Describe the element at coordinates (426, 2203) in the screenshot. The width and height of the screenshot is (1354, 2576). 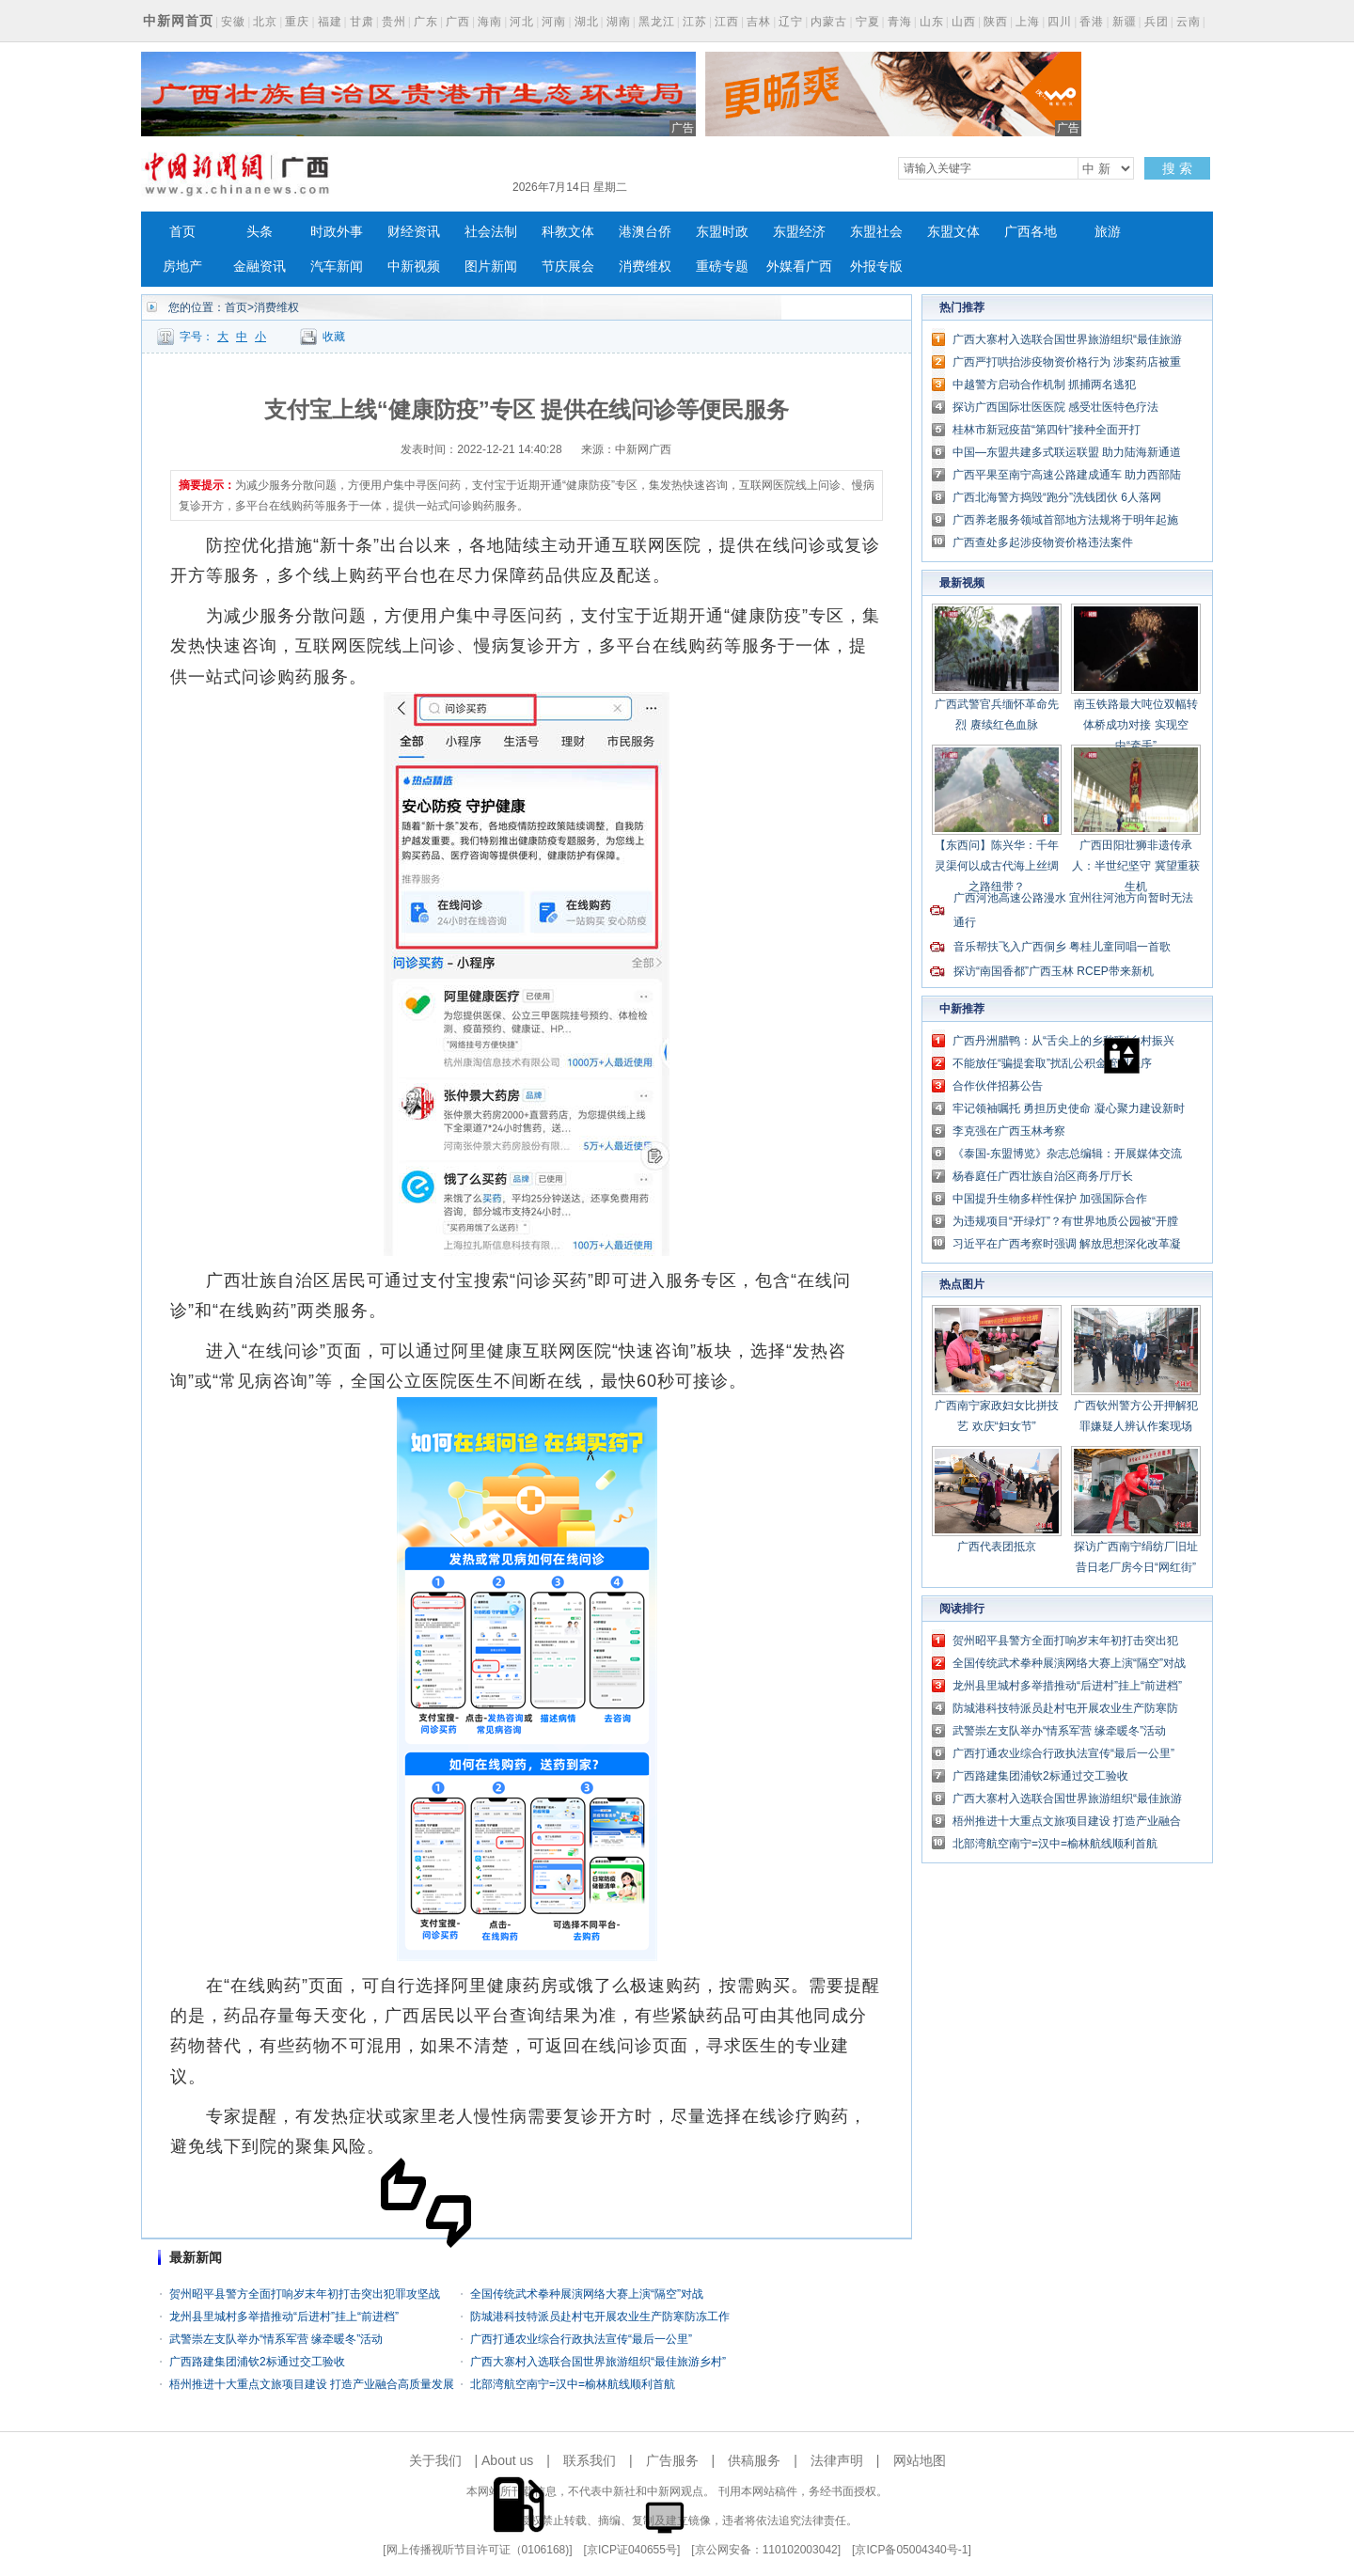
I see `rate or provide feedback` at that location.